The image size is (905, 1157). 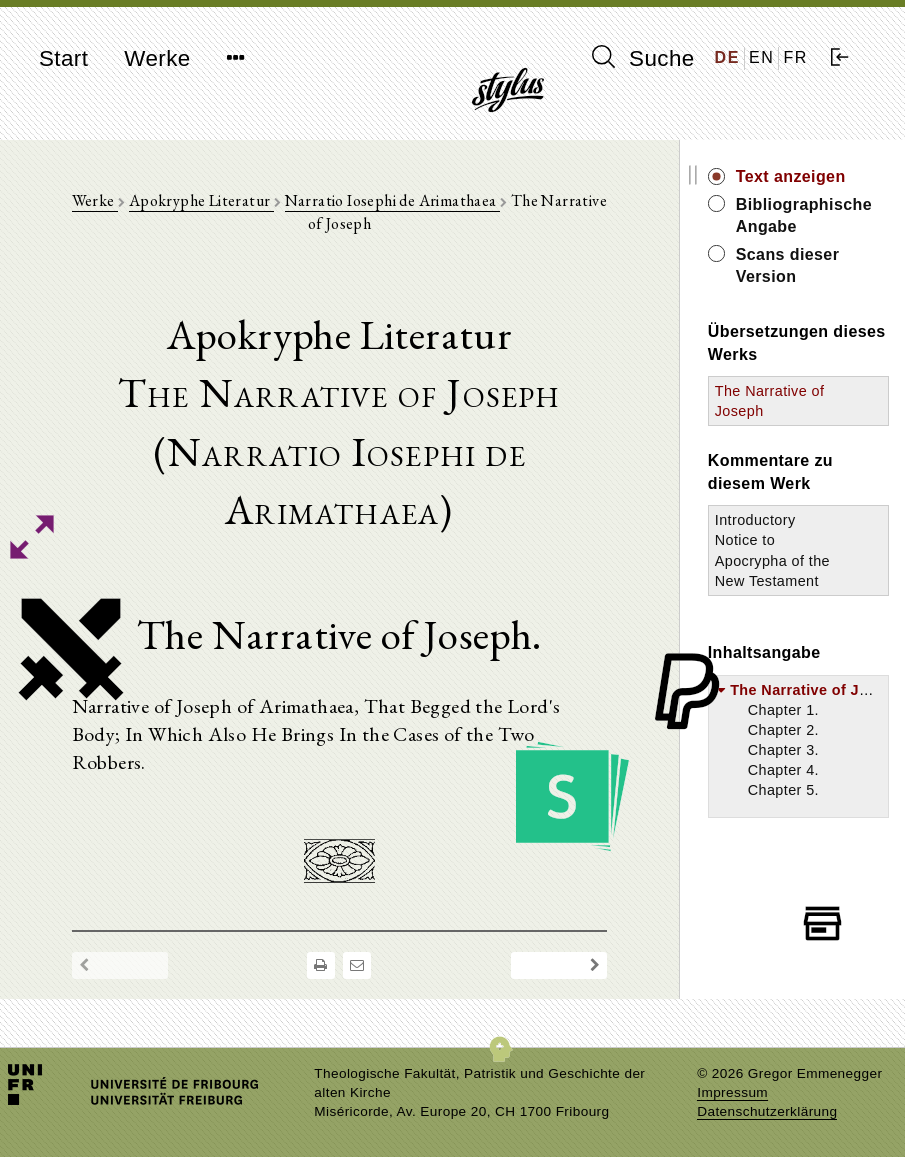 What do you see at coordinates (688, 690) in the screenshot?
I see `pay with PayPal` at bounding box center [688, 690].